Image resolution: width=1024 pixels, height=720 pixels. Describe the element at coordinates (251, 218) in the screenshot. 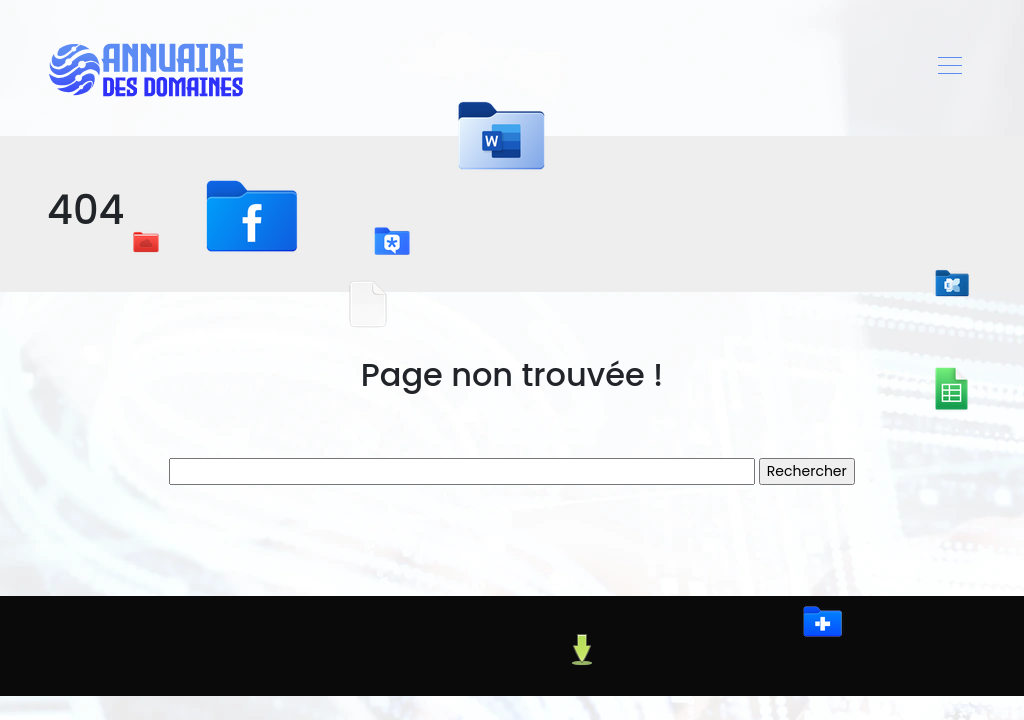

I see `open folder containing facebook-related files` at that location.